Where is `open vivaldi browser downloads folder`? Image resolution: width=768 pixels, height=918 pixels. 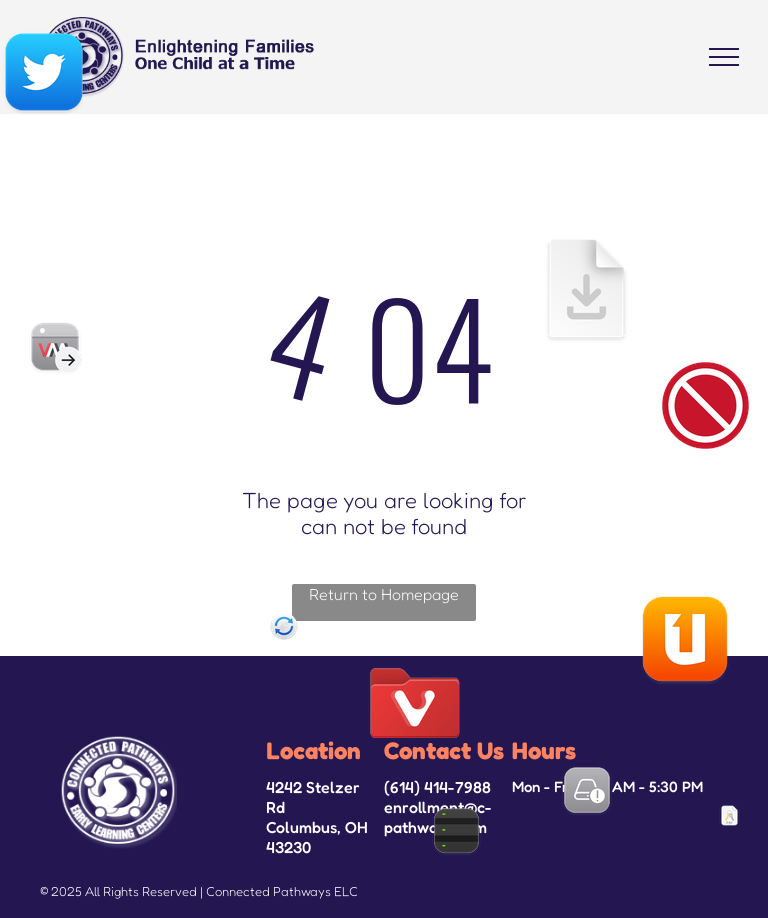
open vivaldi browser downloads folder is located at coordinates (414, 705).